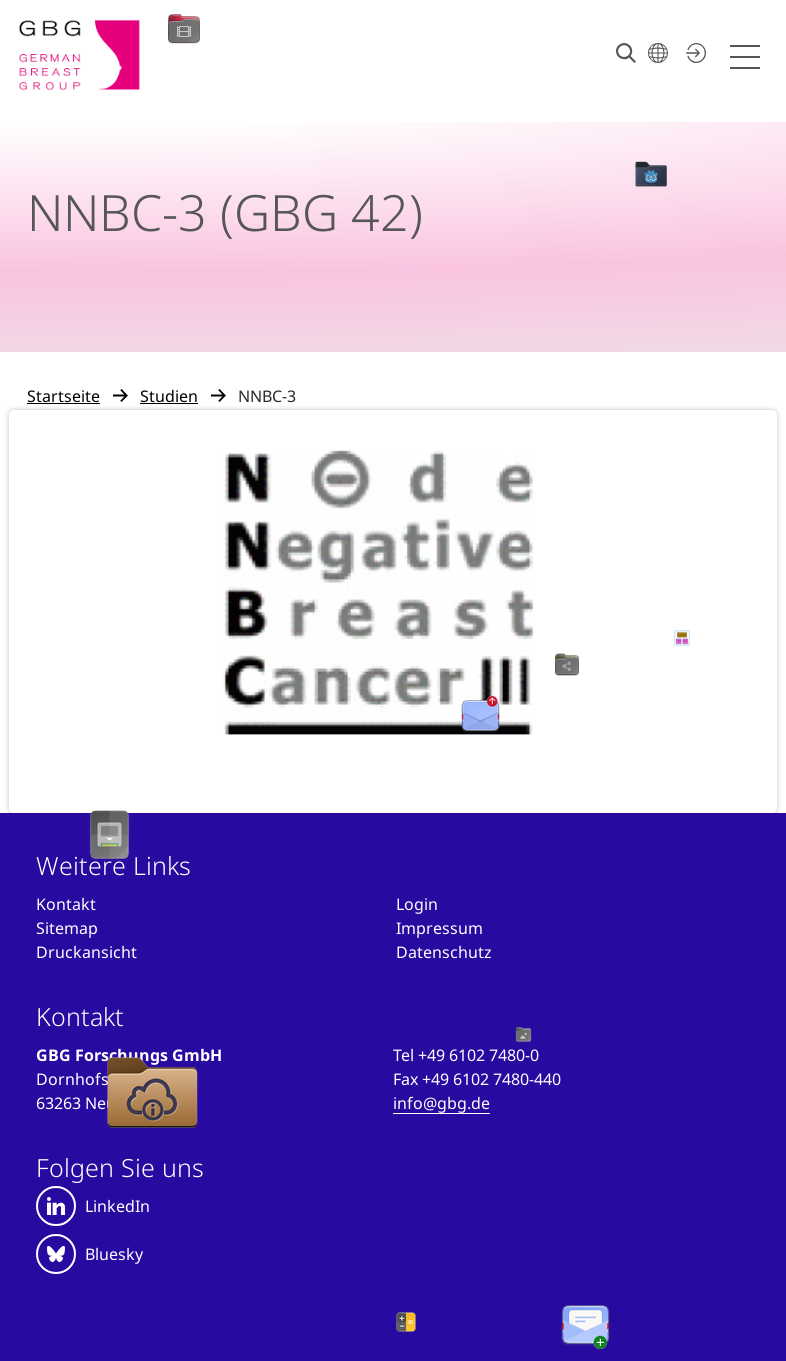 This screenshot has width=786, height=1361. I want to click on compose a new email message, so click(585, 1324).